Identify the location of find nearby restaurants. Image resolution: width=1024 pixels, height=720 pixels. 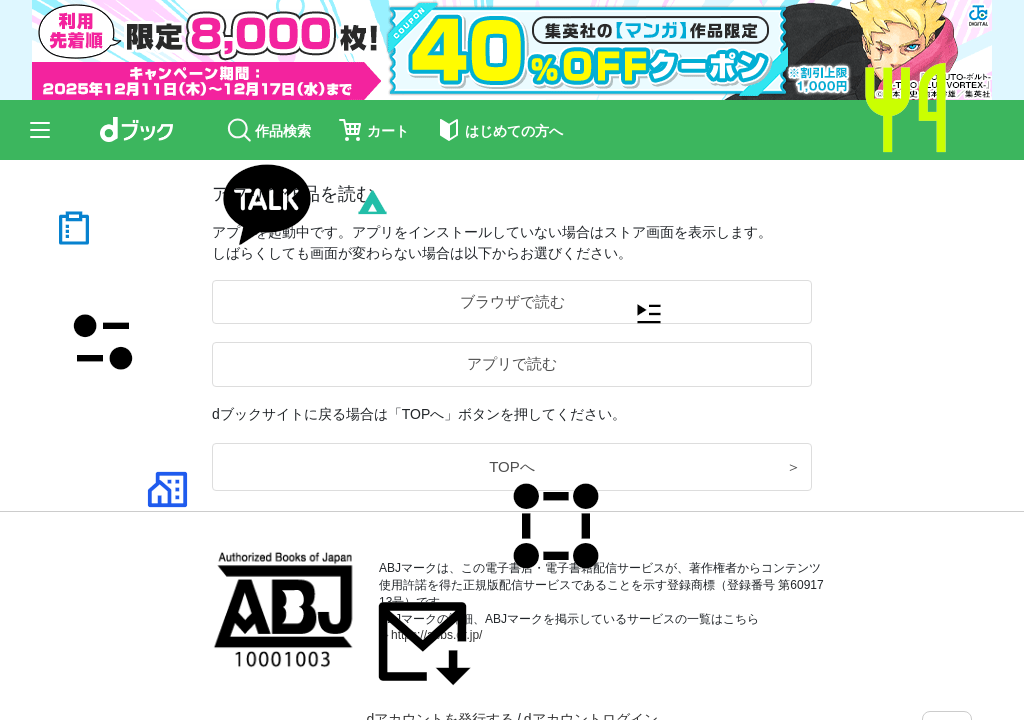
(905, 107).